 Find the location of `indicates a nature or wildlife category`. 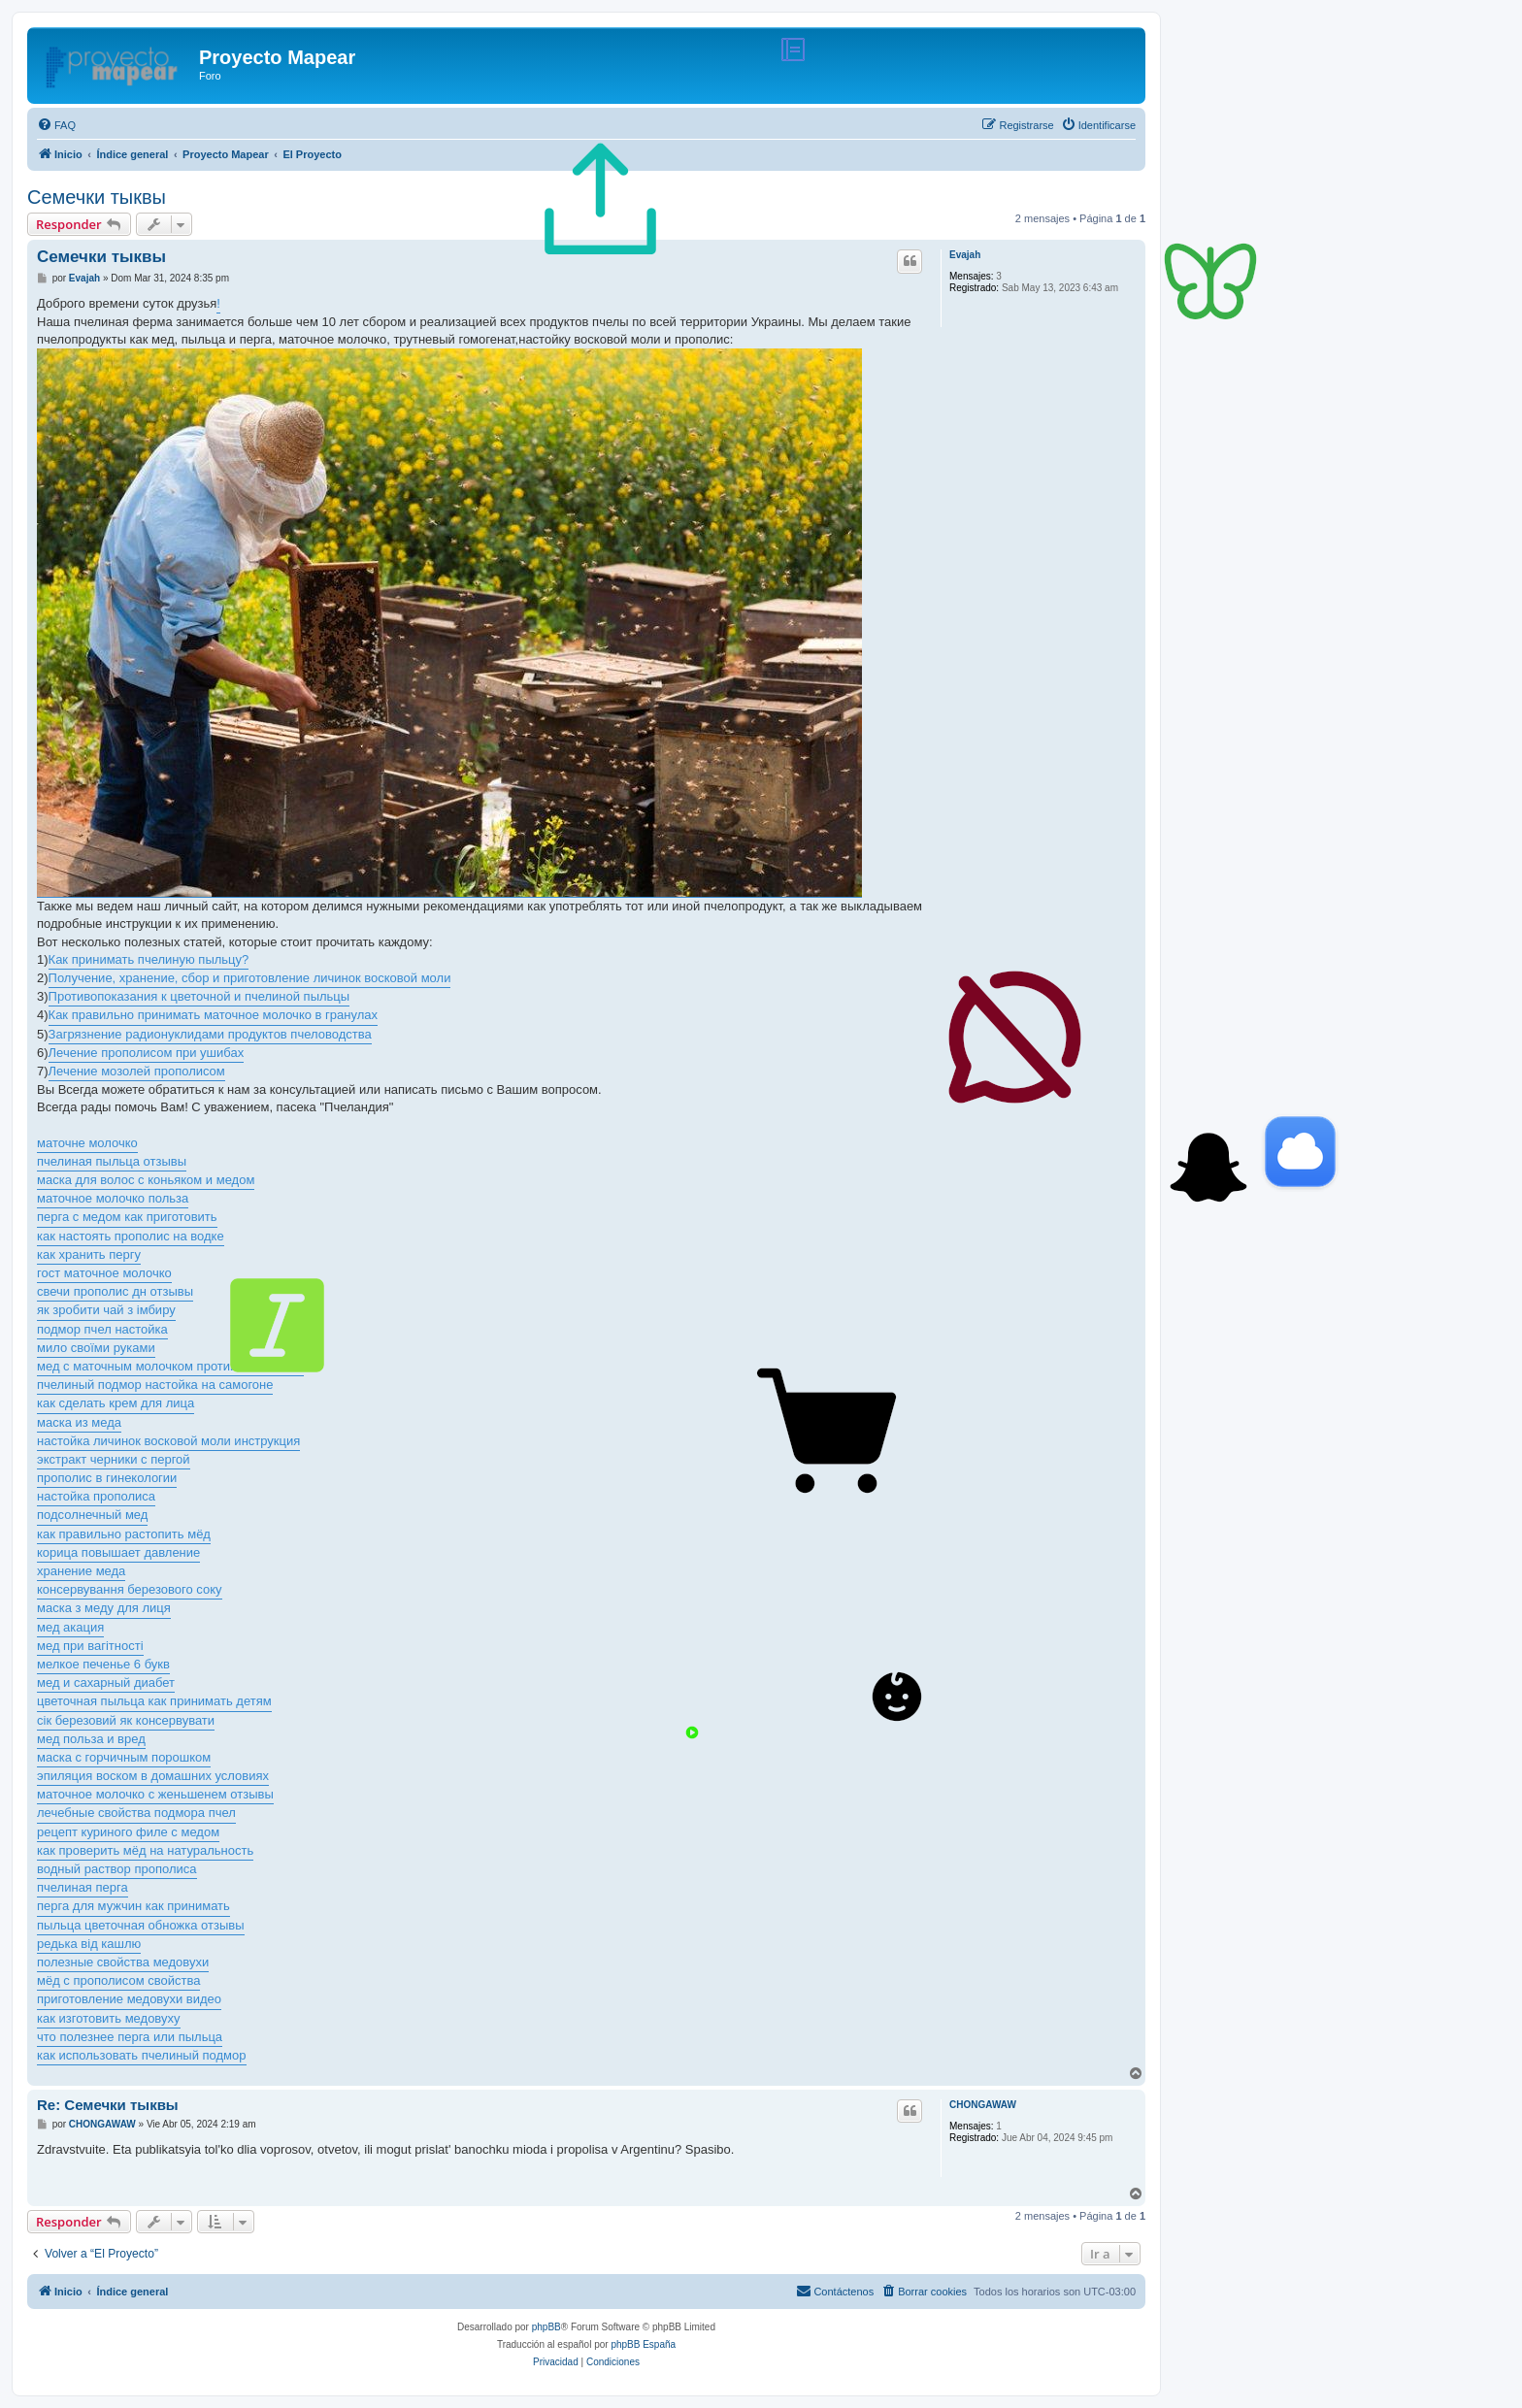

indicates a nature or wildlife category is located at coordinates (1210, 280).